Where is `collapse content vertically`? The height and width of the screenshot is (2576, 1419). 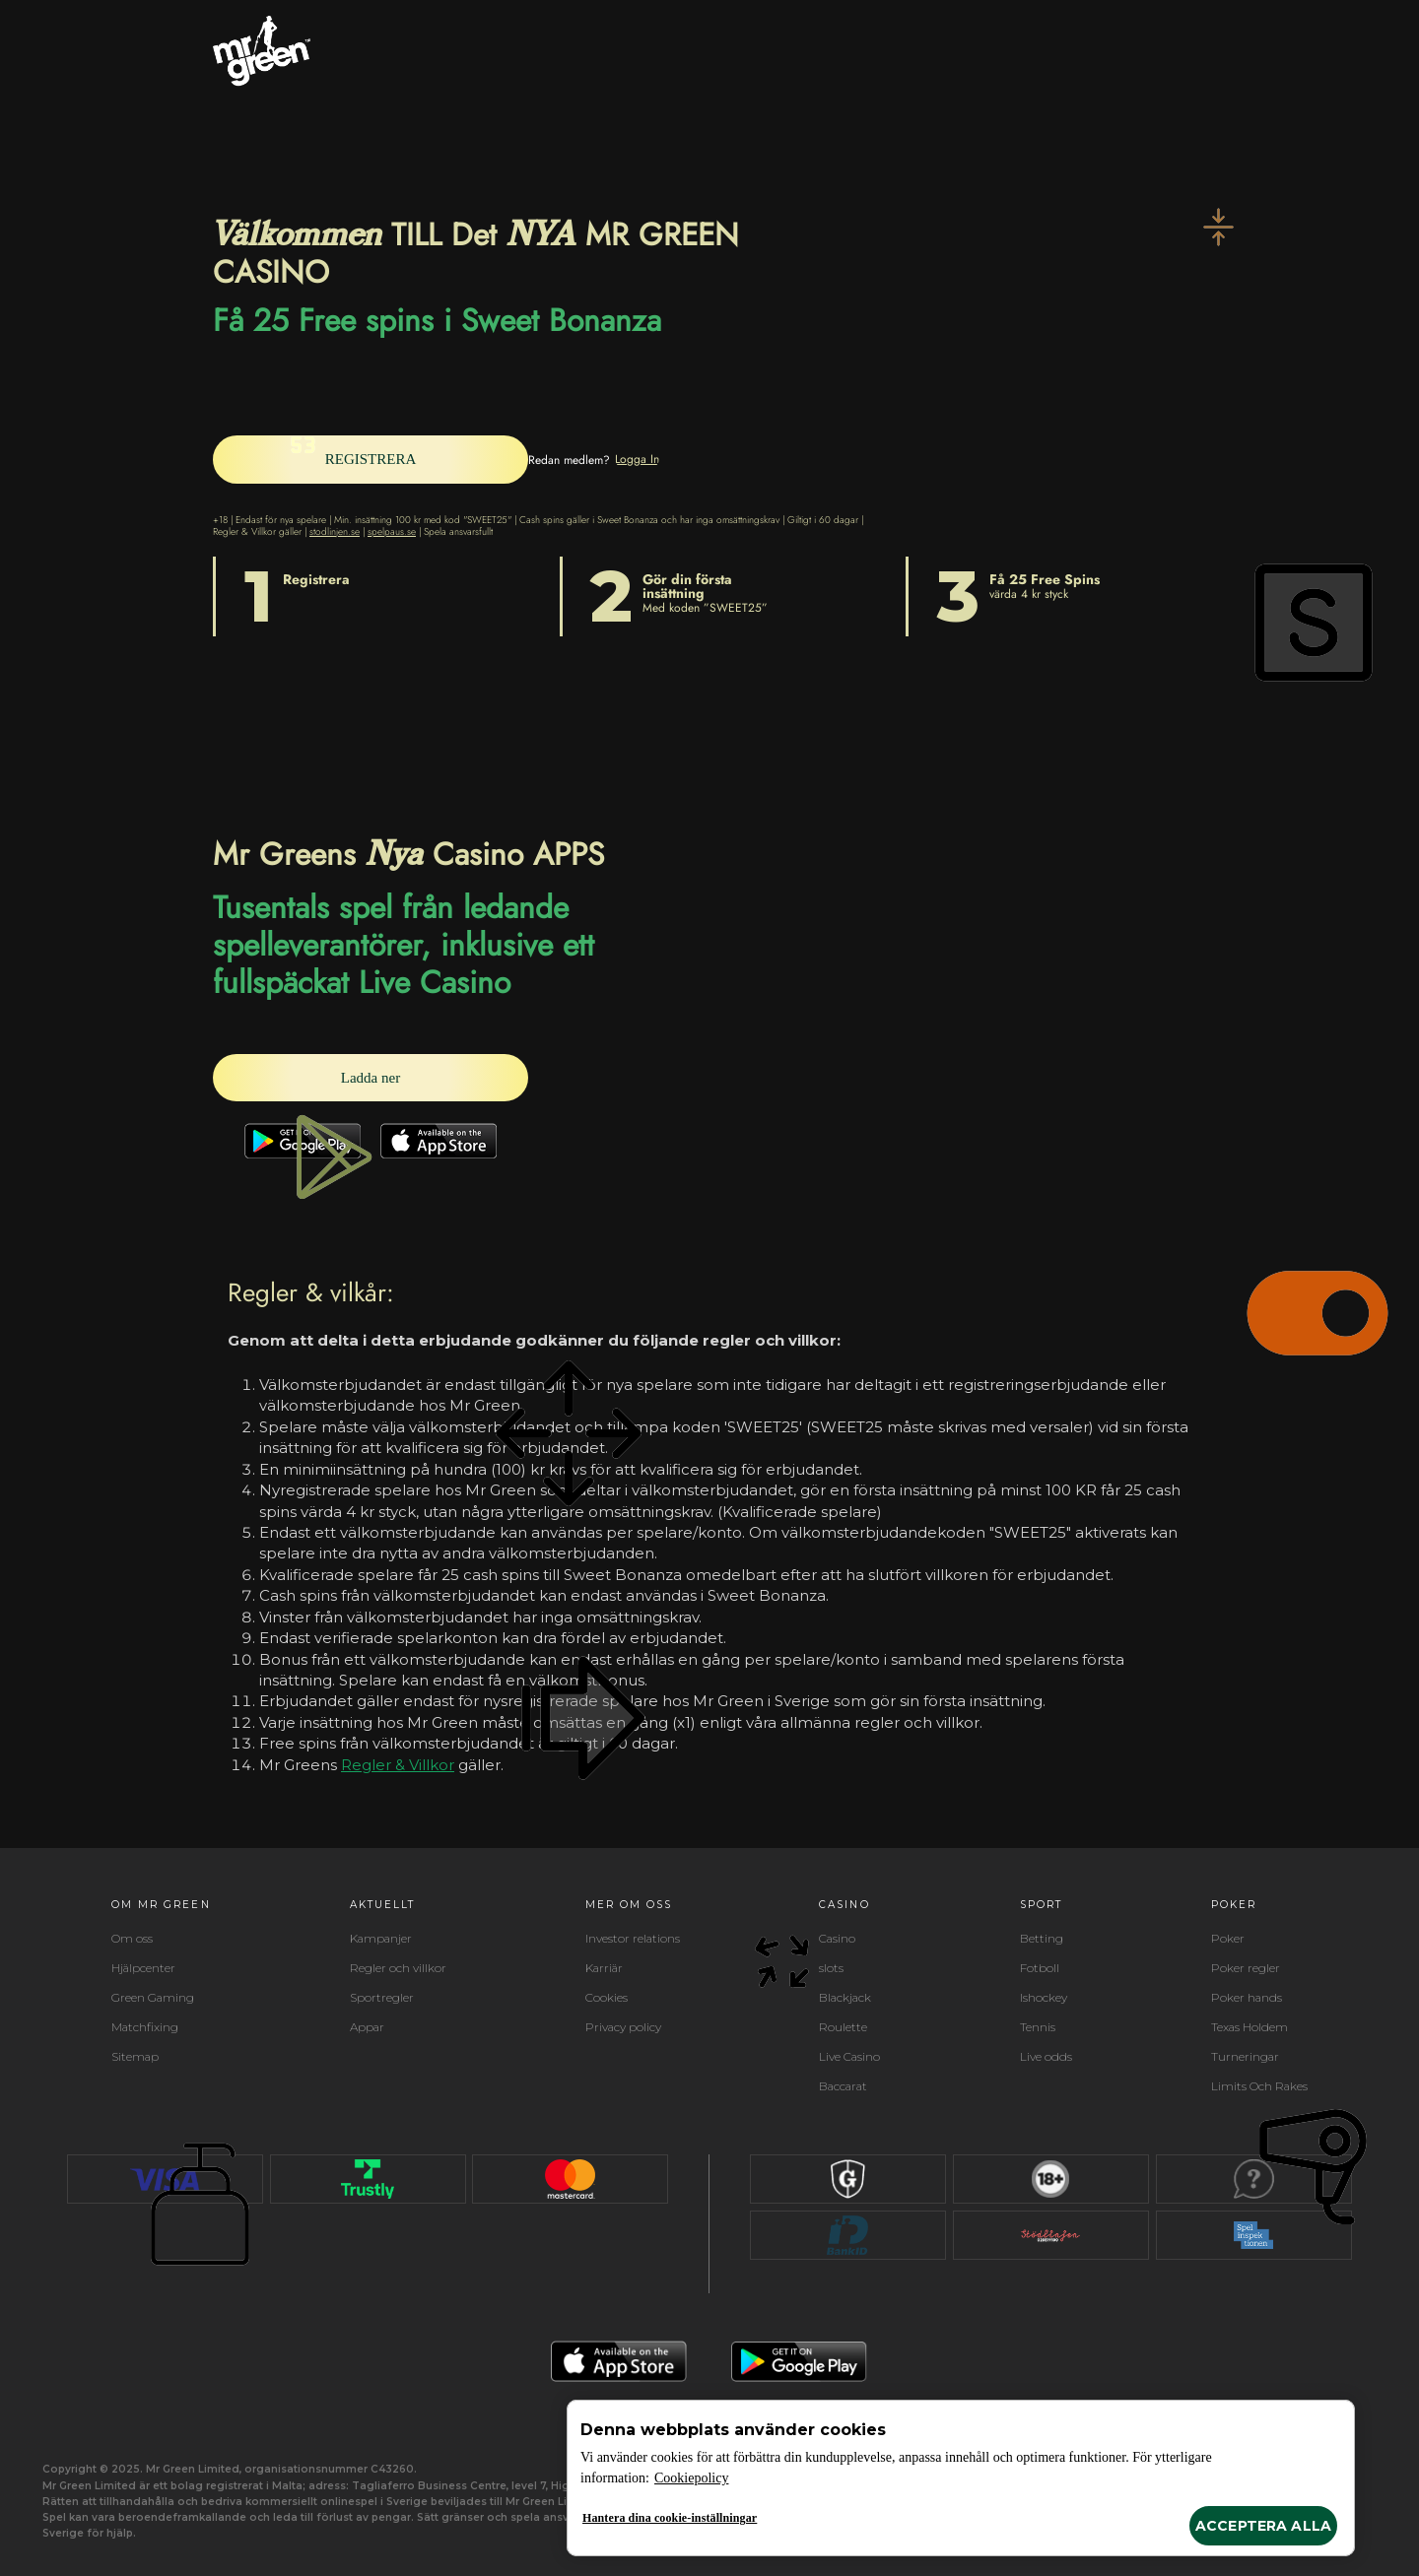
collapse content vertically is located at coordinates (1218, 227).